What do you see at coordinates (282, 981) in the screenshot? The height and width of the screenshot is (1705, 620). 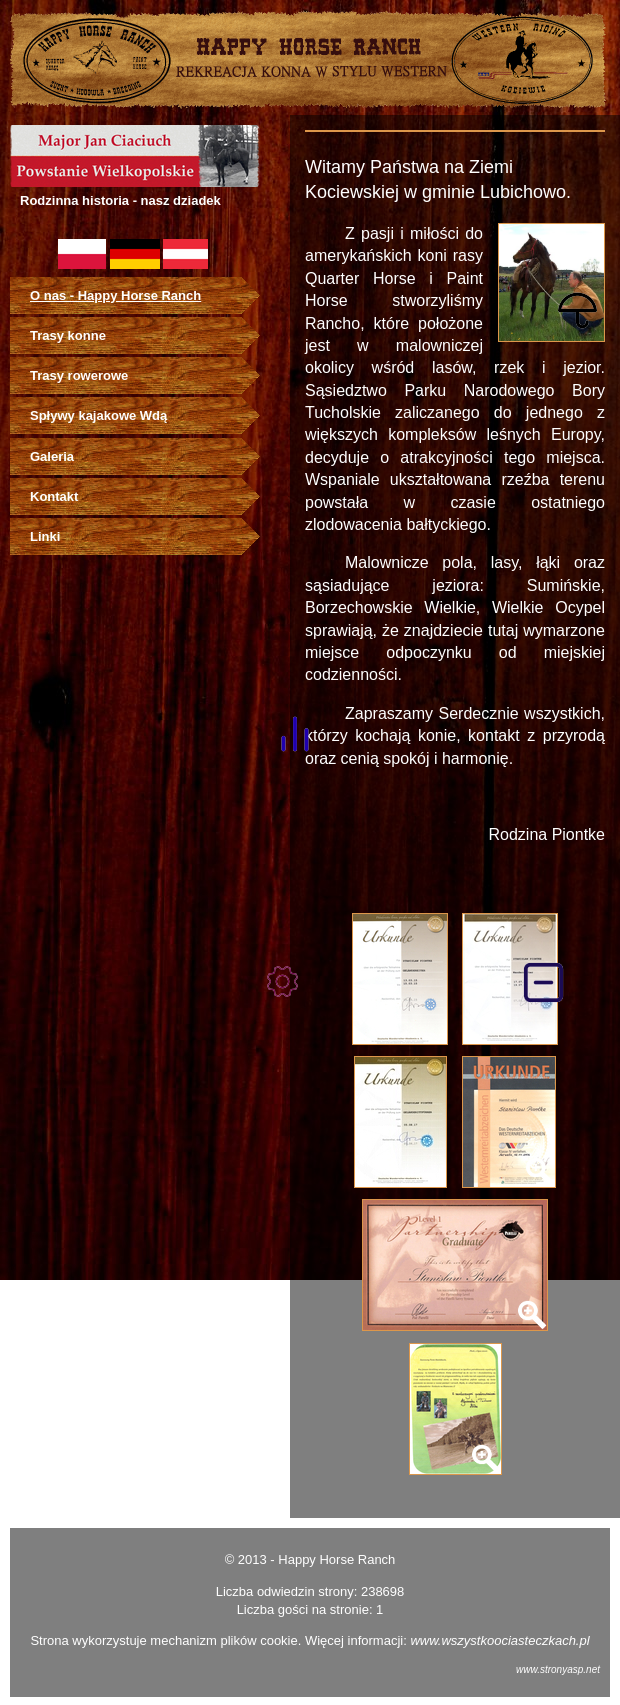 I see `access settings or preferences` at bounding box center [282, 981].